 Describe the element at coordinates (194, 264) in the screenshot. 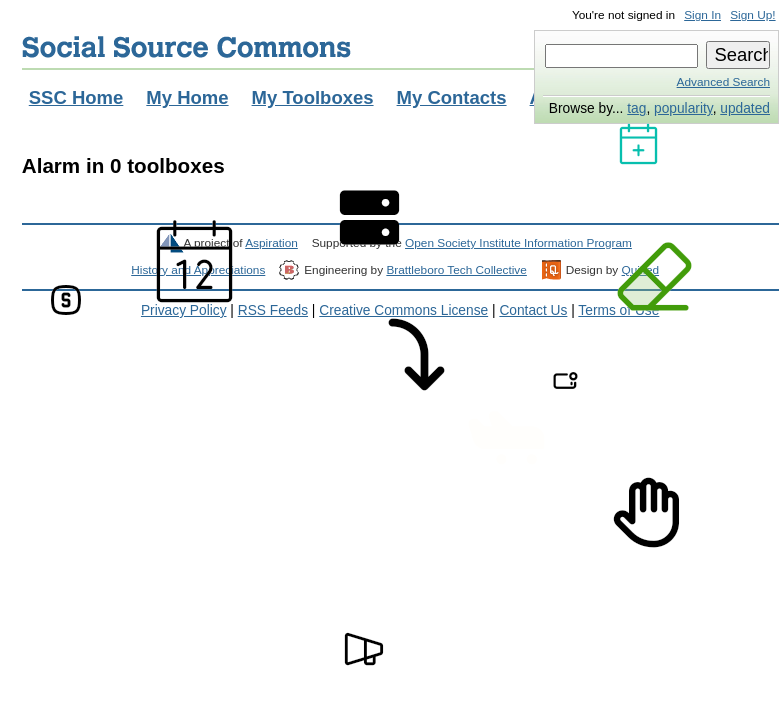

I see `view calendar or schedule` at that location.